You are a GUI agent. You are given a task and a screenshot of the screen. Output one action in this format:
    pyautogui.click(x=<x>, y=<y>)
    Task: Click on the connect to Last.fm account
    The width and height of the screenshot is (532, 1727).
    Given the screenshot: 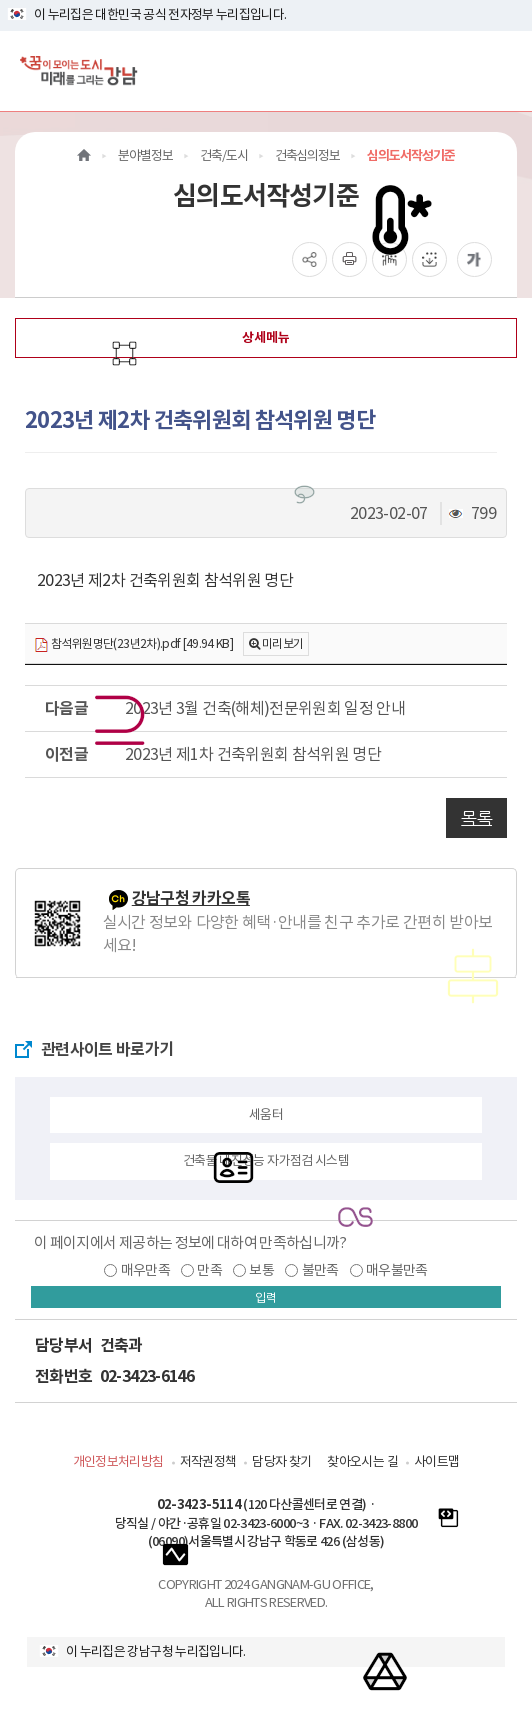 What is the action you would take?
    pyautogui.click(x=355, y=1216)
    